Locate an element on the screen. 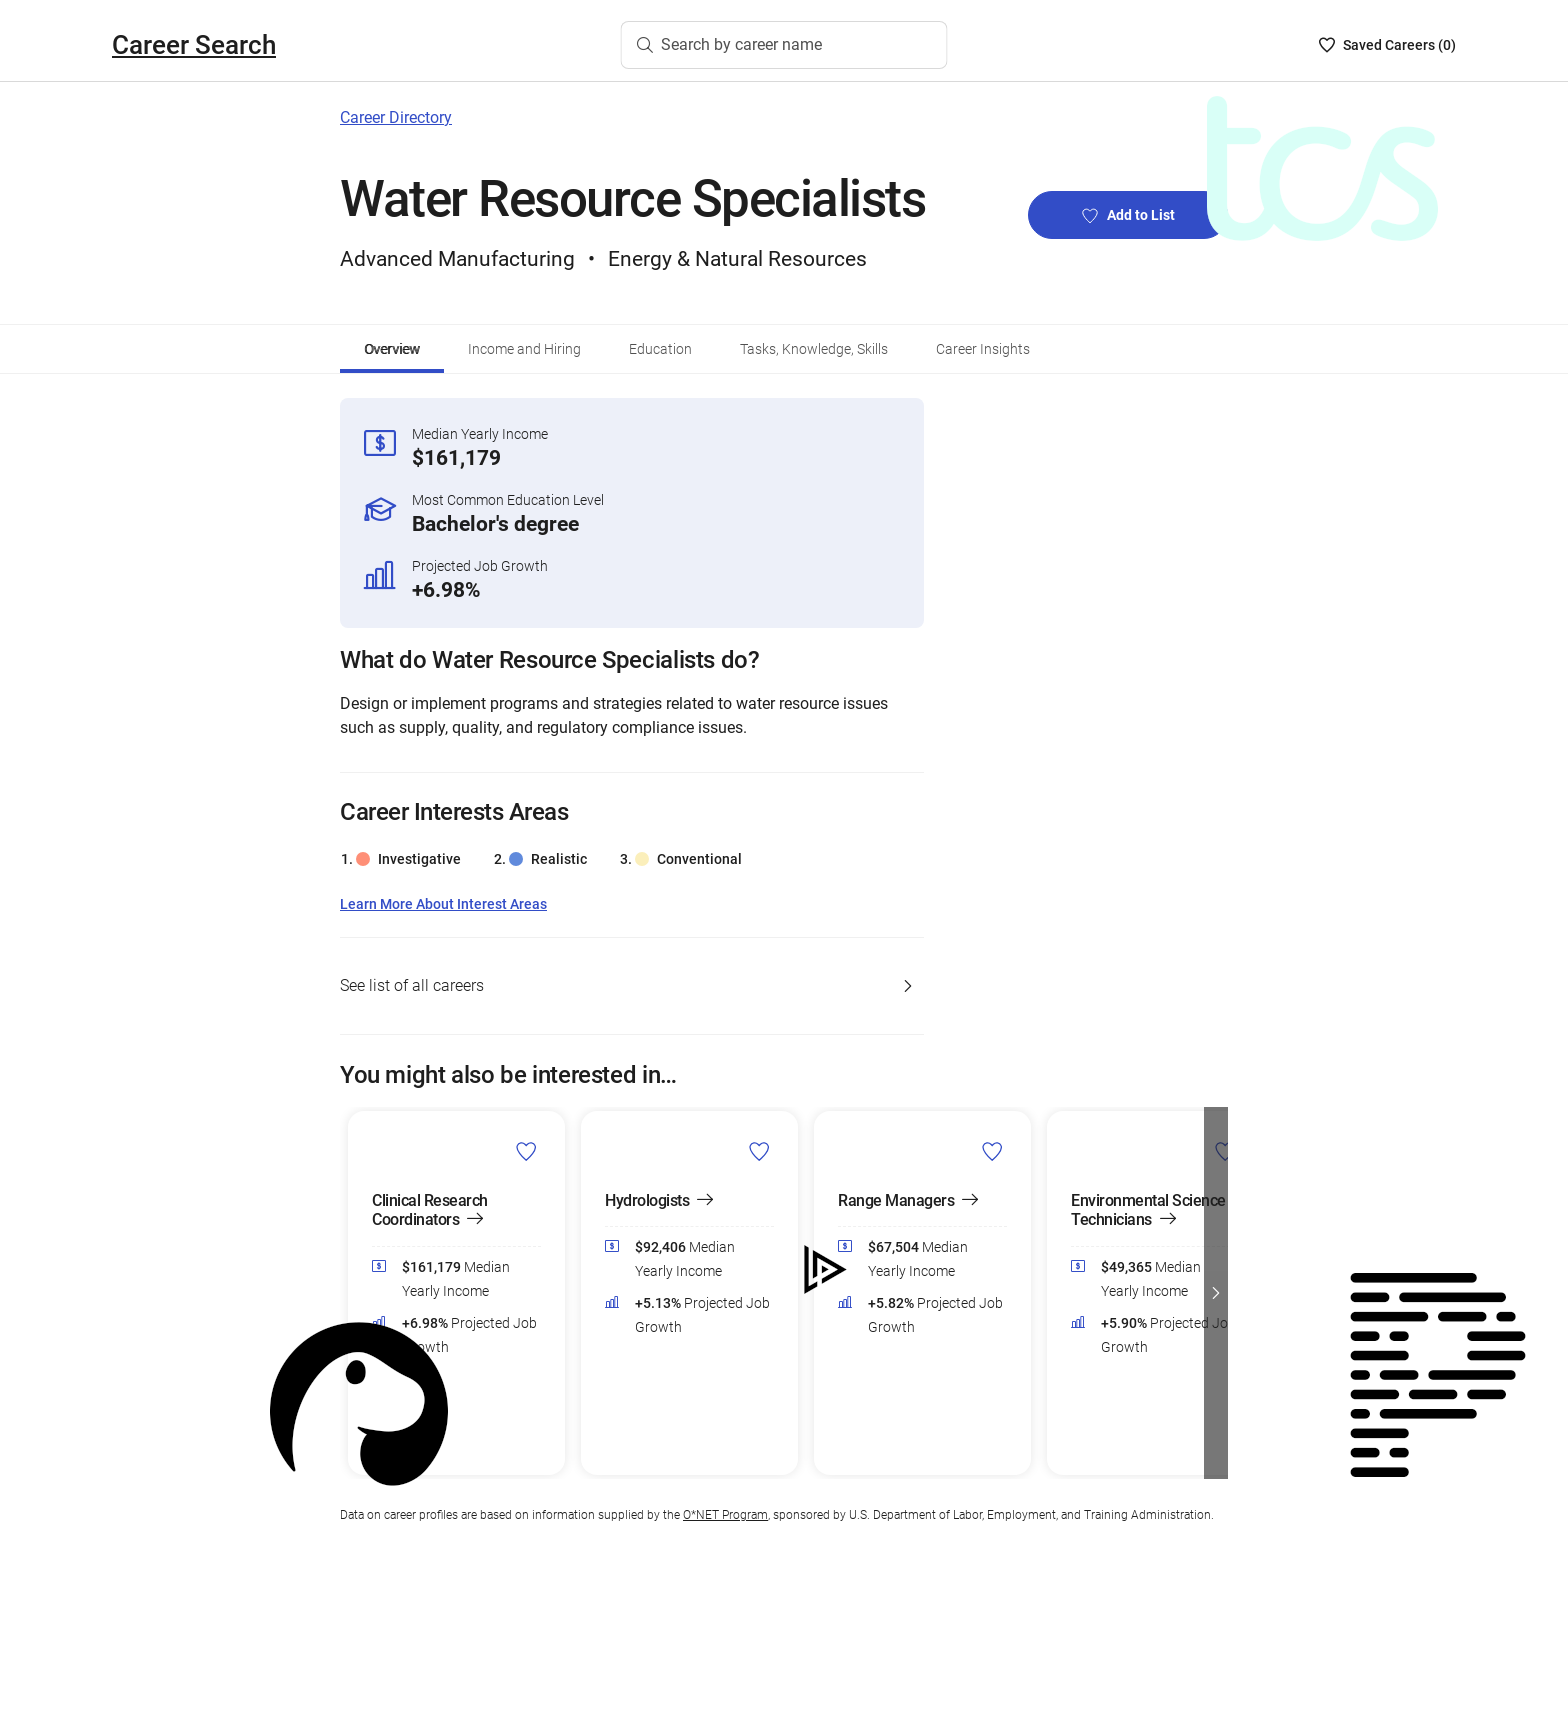  Deno runtime logo is located at coordinates (359, 1404).